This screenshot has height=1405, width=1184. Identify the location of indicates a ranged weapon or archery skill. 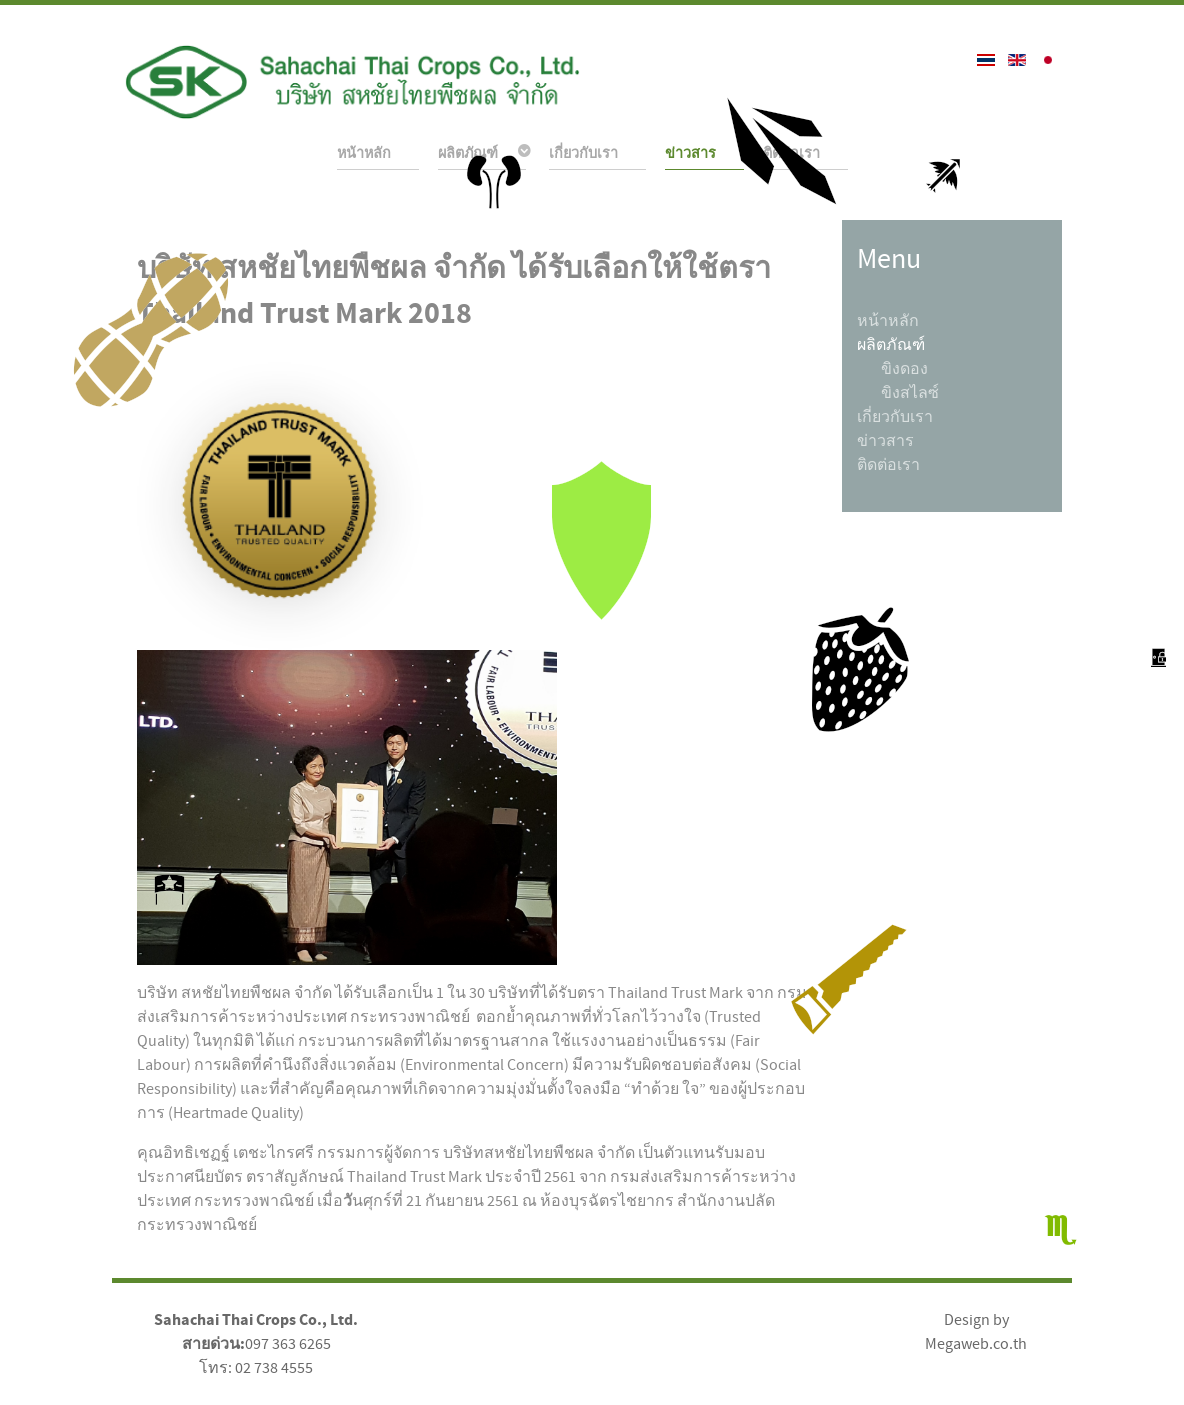
(943, 176).